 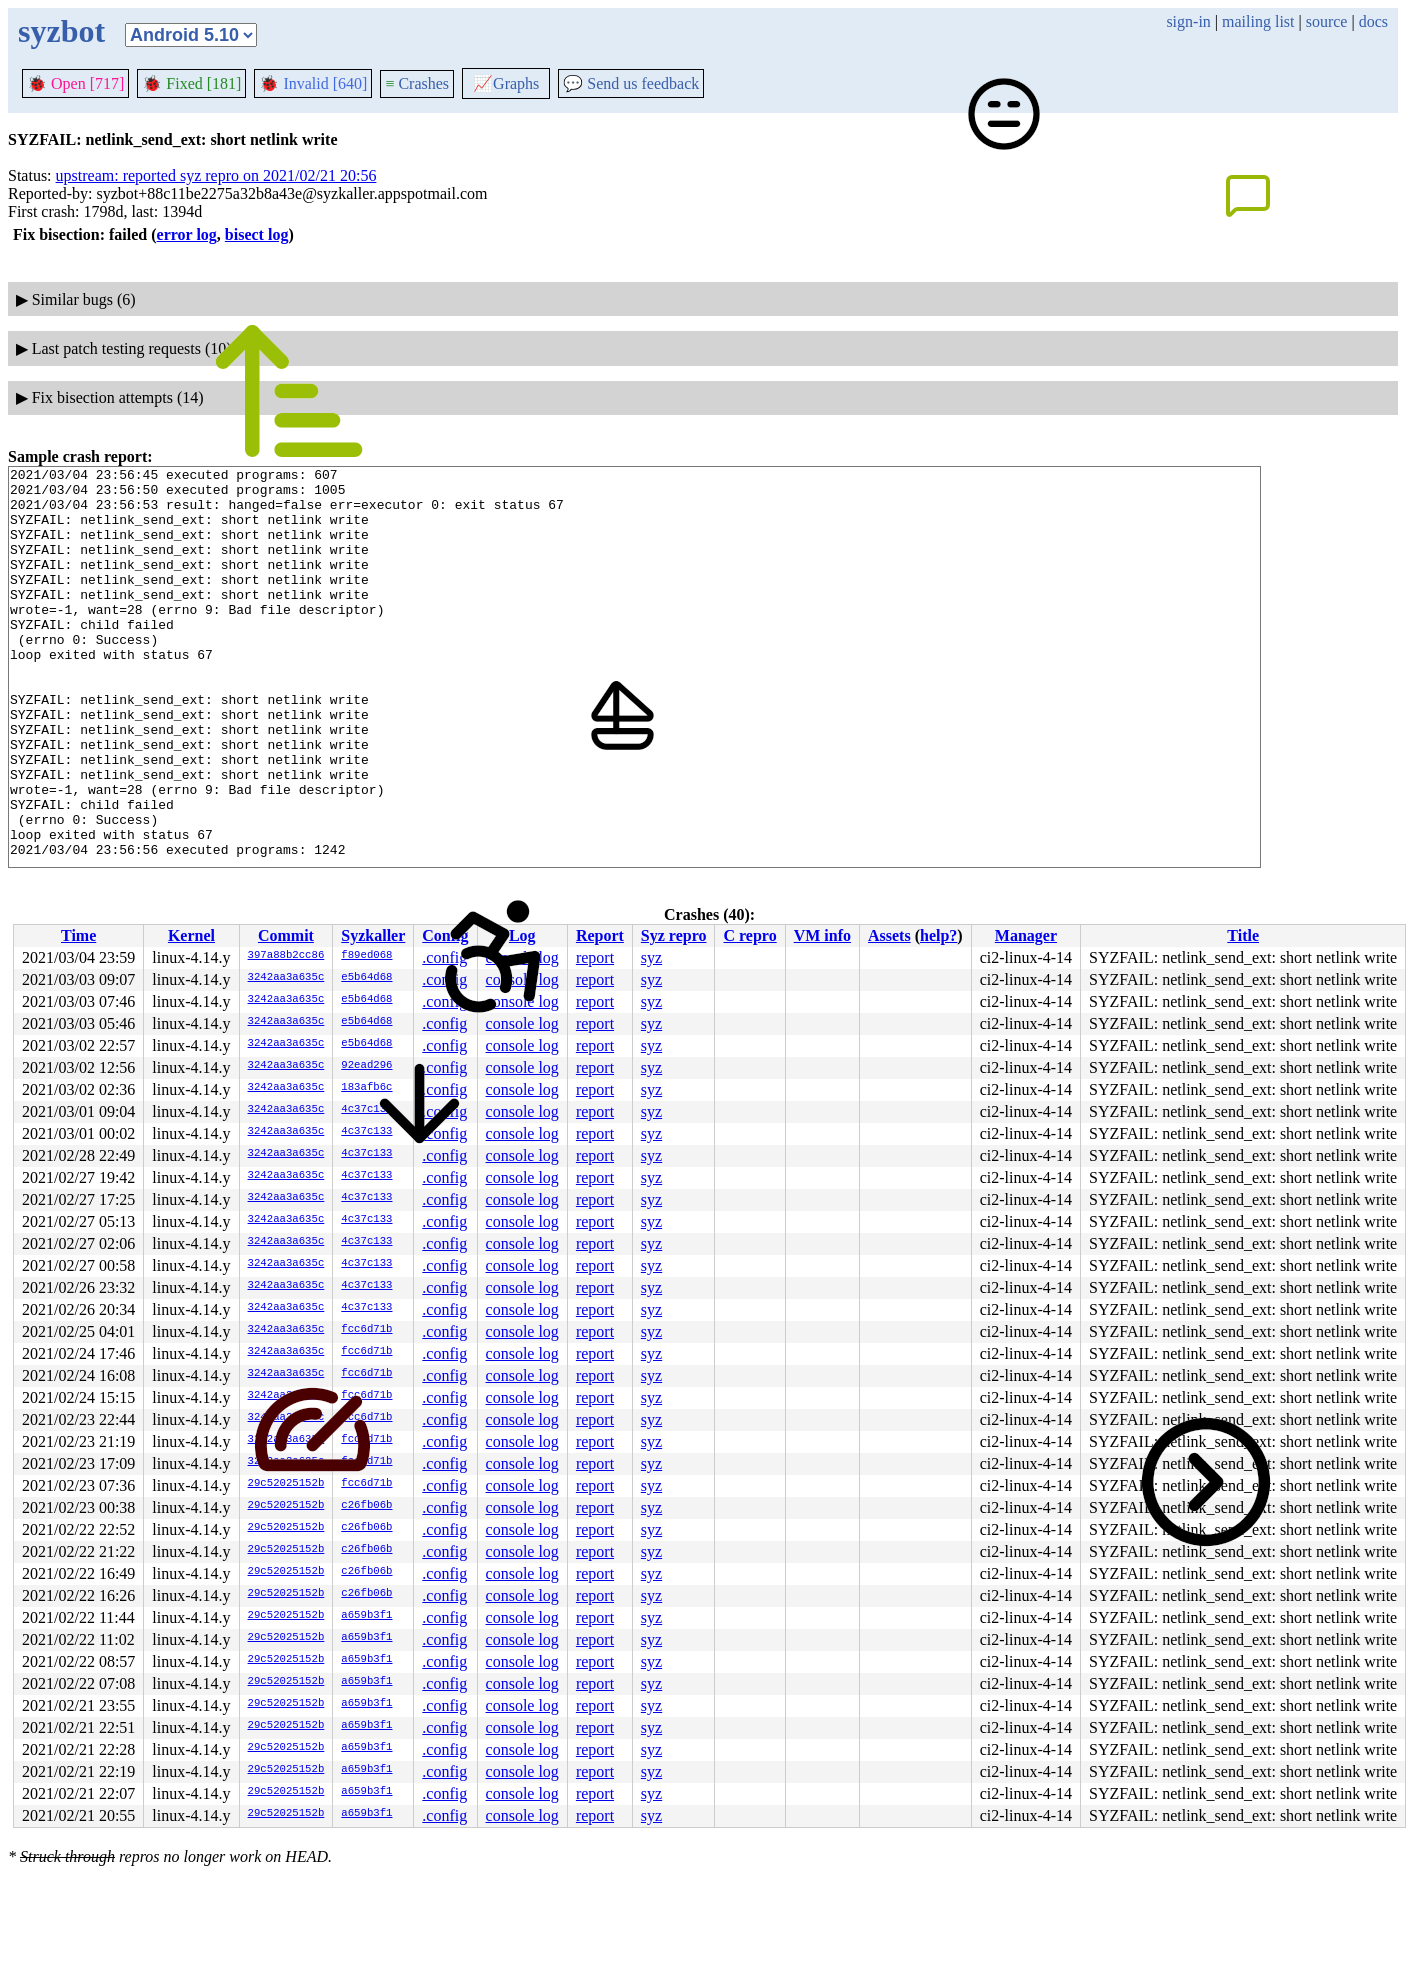 I want to click on open chat or messaging, so click(x=1248, y=195).